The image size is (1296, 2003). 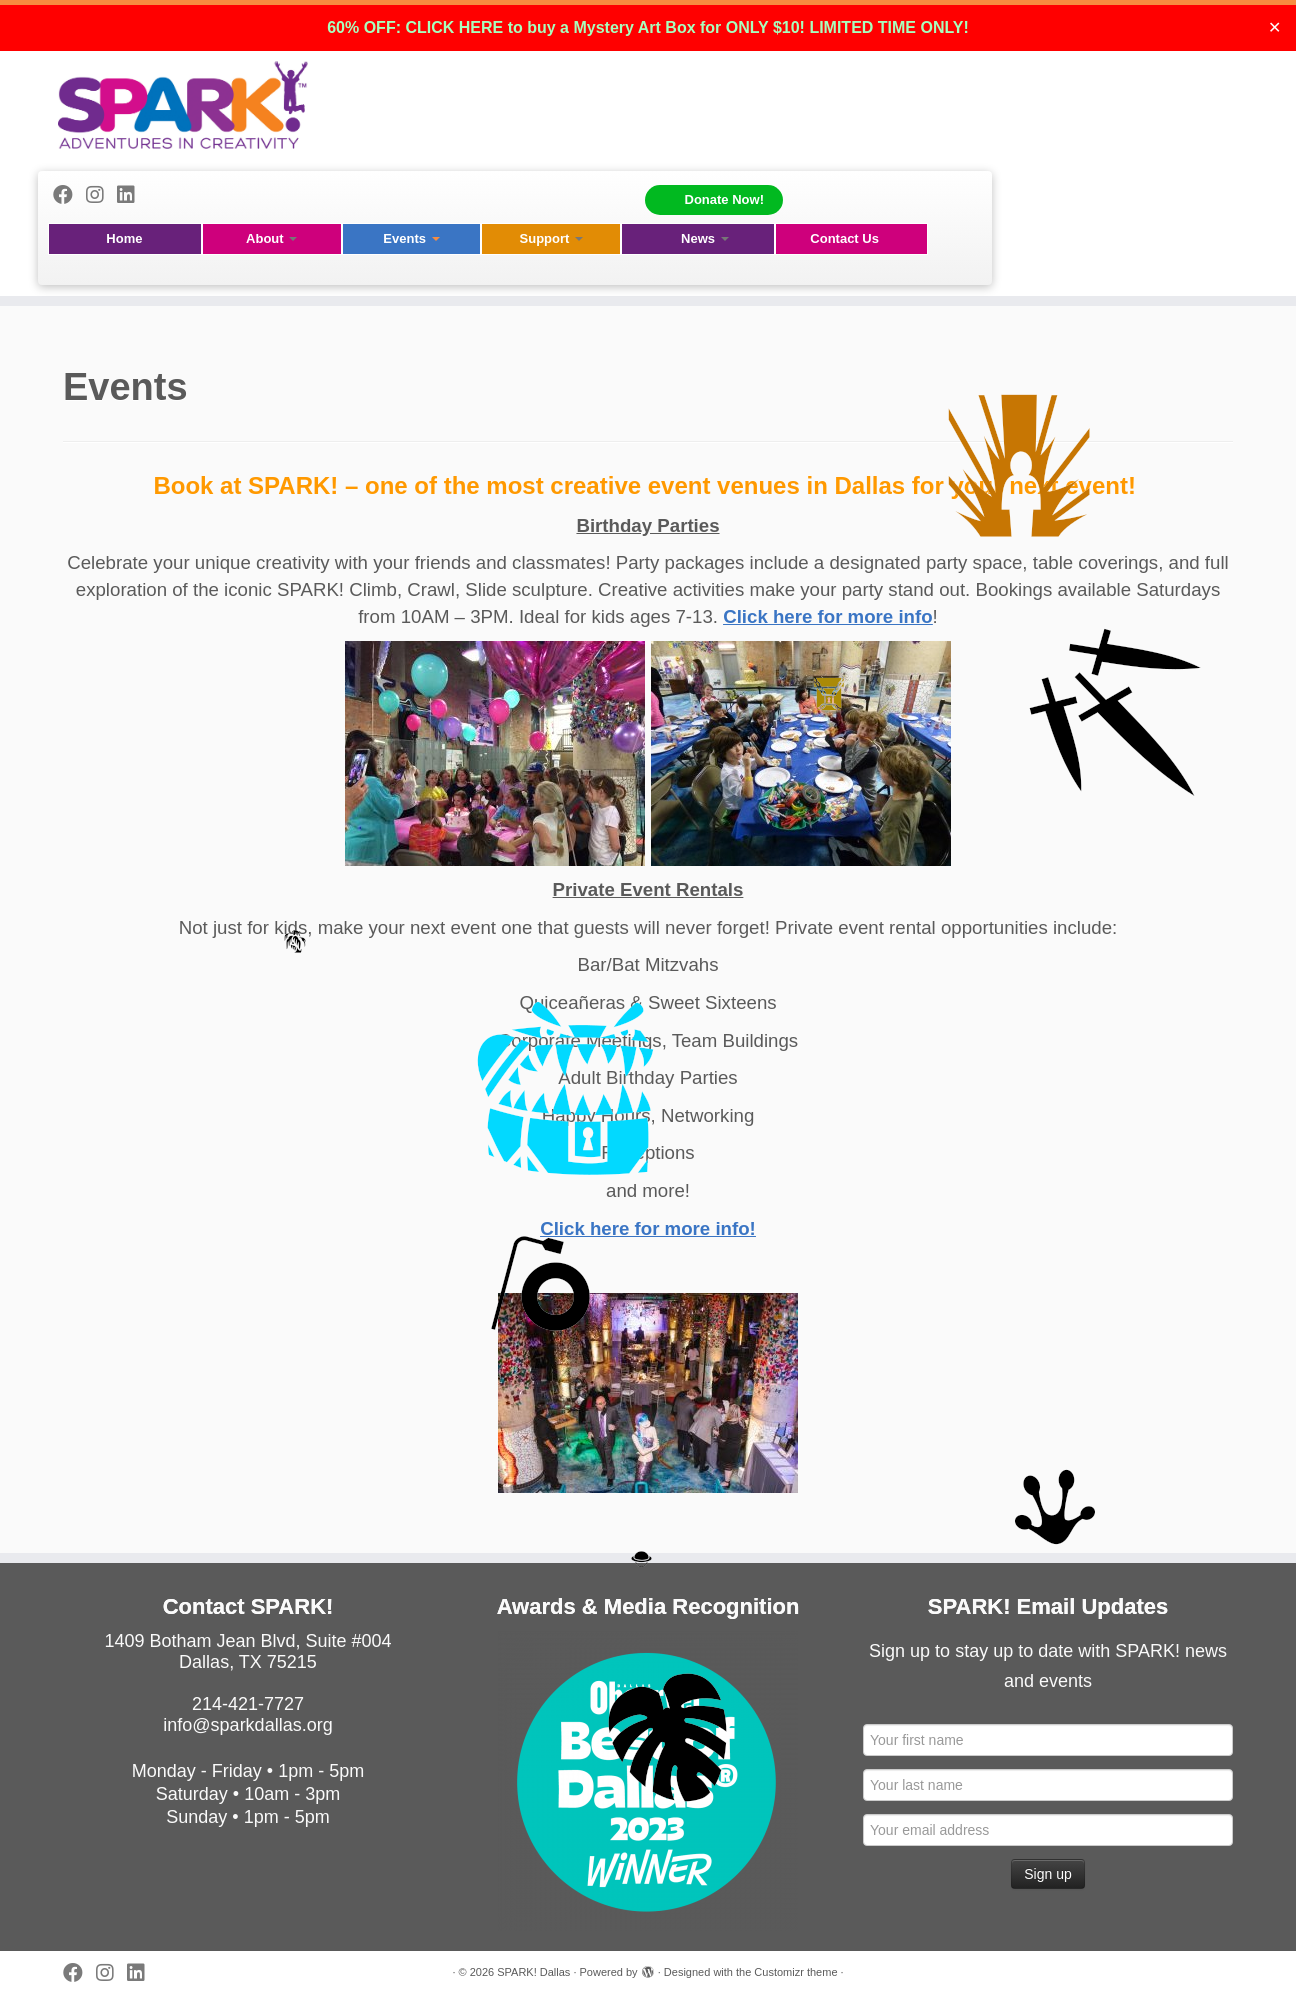 I want to click on assassin or rogue character class icon, so click(x=1112, y=715).